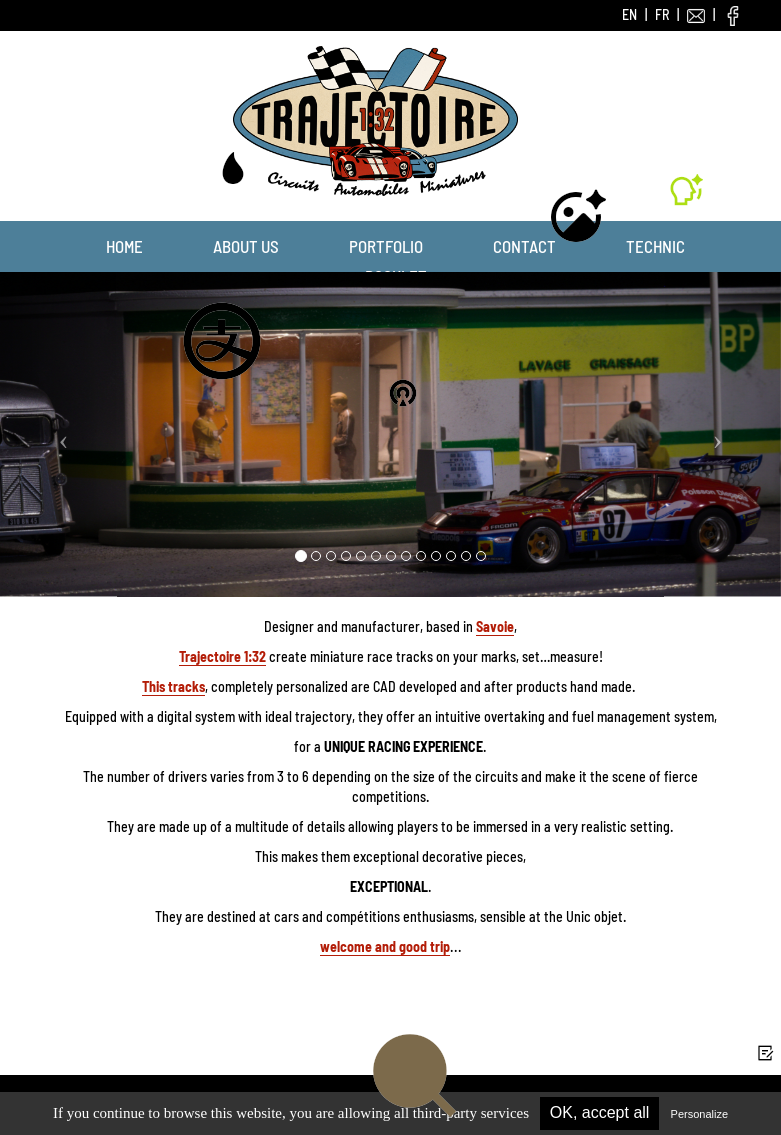 This screenshot has width=781, height=1135. Describe the element at coordinates (686, 191) in the screenshot. I see `access speak ai voice assistant` at that location.